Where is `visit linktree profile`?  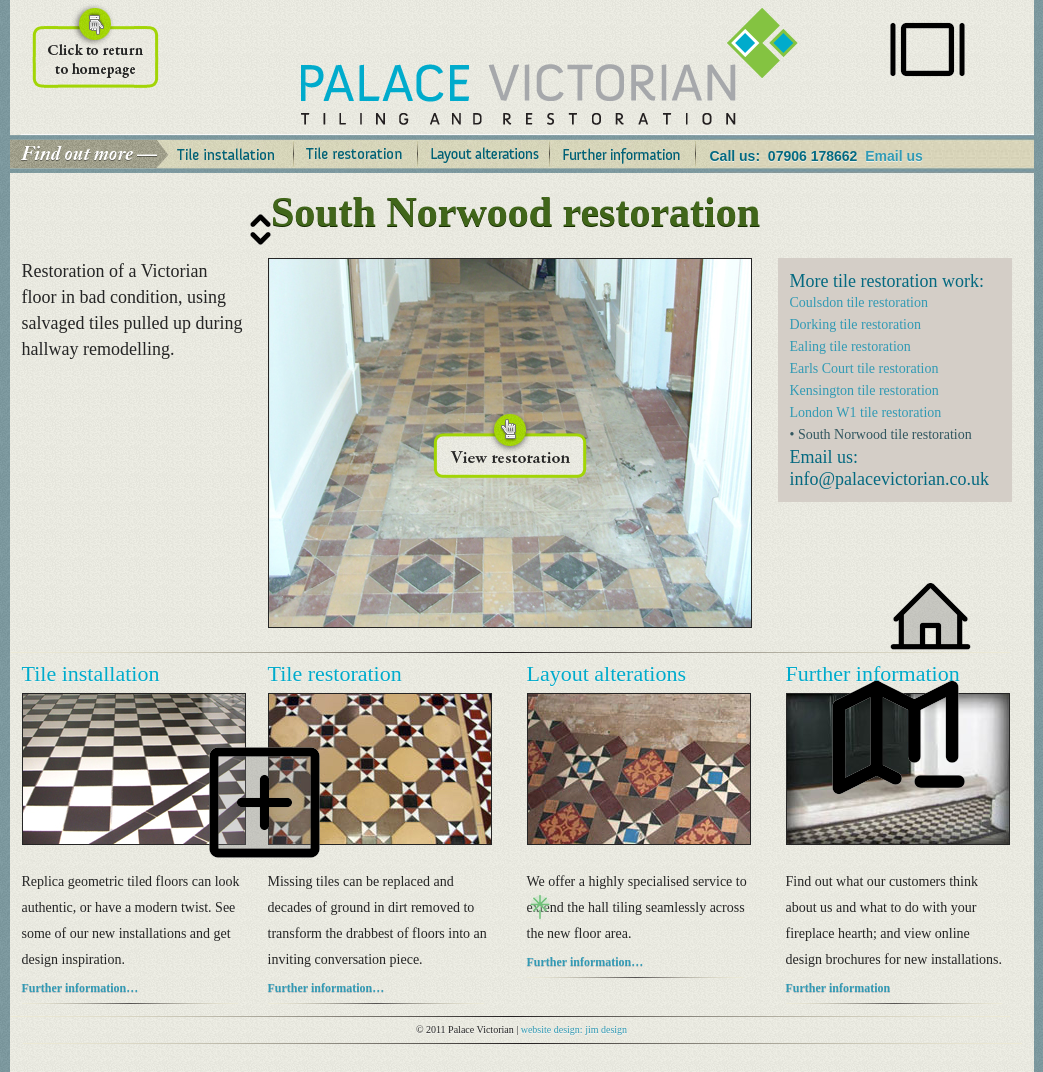
visit linktree profile is located at coordinates (540, 907).